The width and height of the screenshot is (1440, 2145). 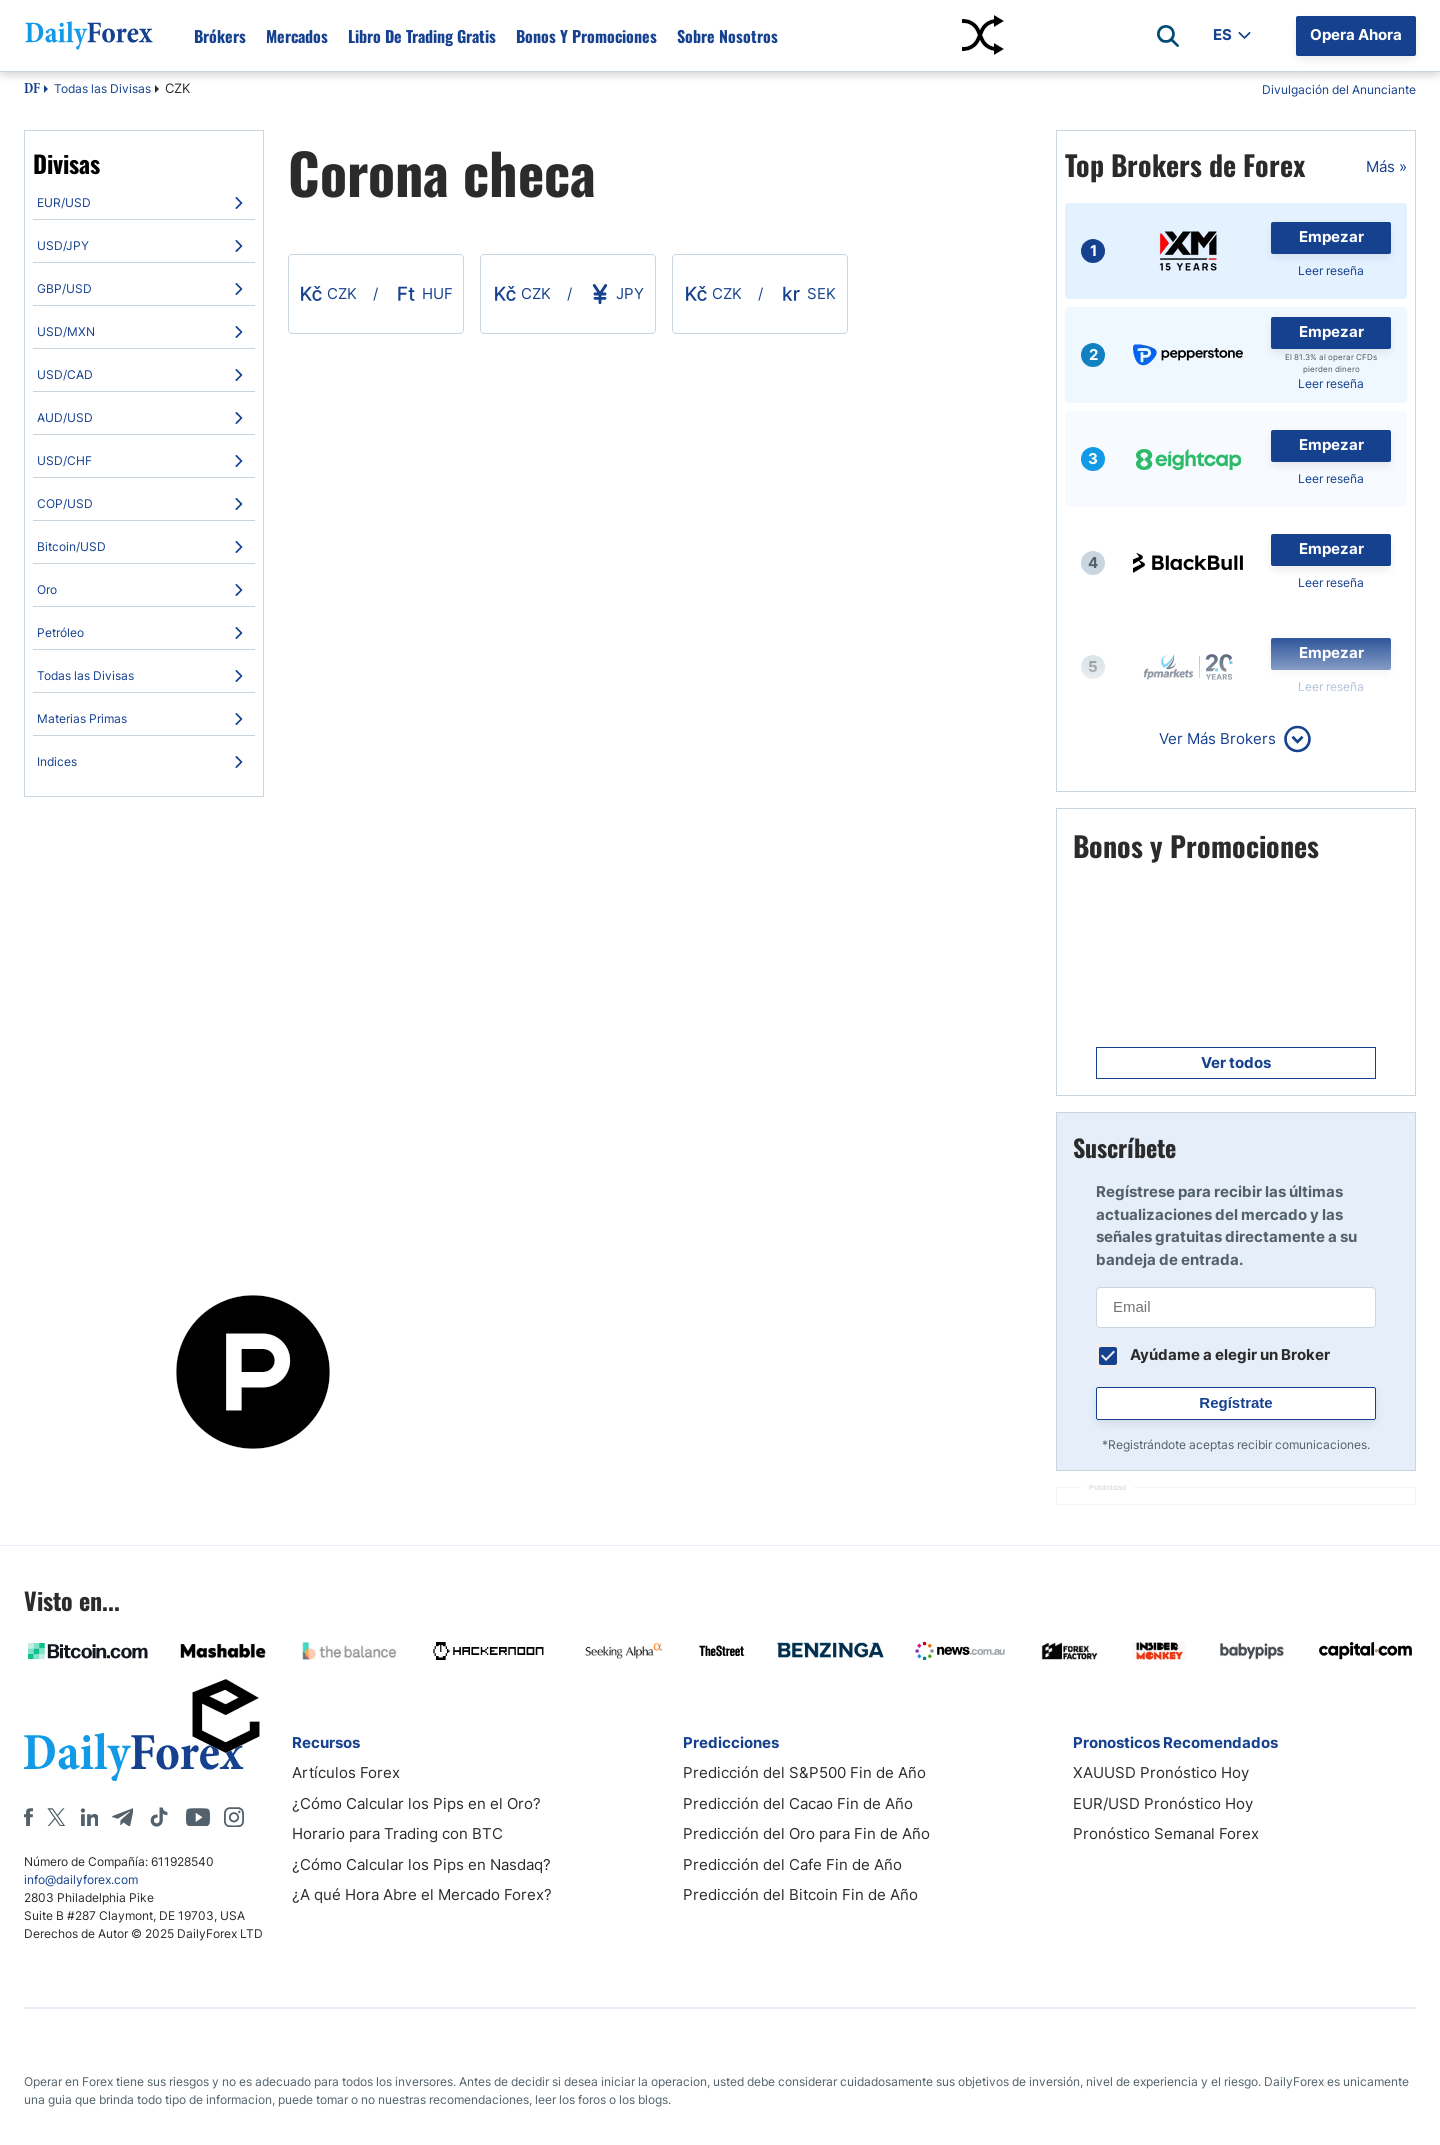 I want to click on visit product hunt website or app, so click(x=253, y=1372).